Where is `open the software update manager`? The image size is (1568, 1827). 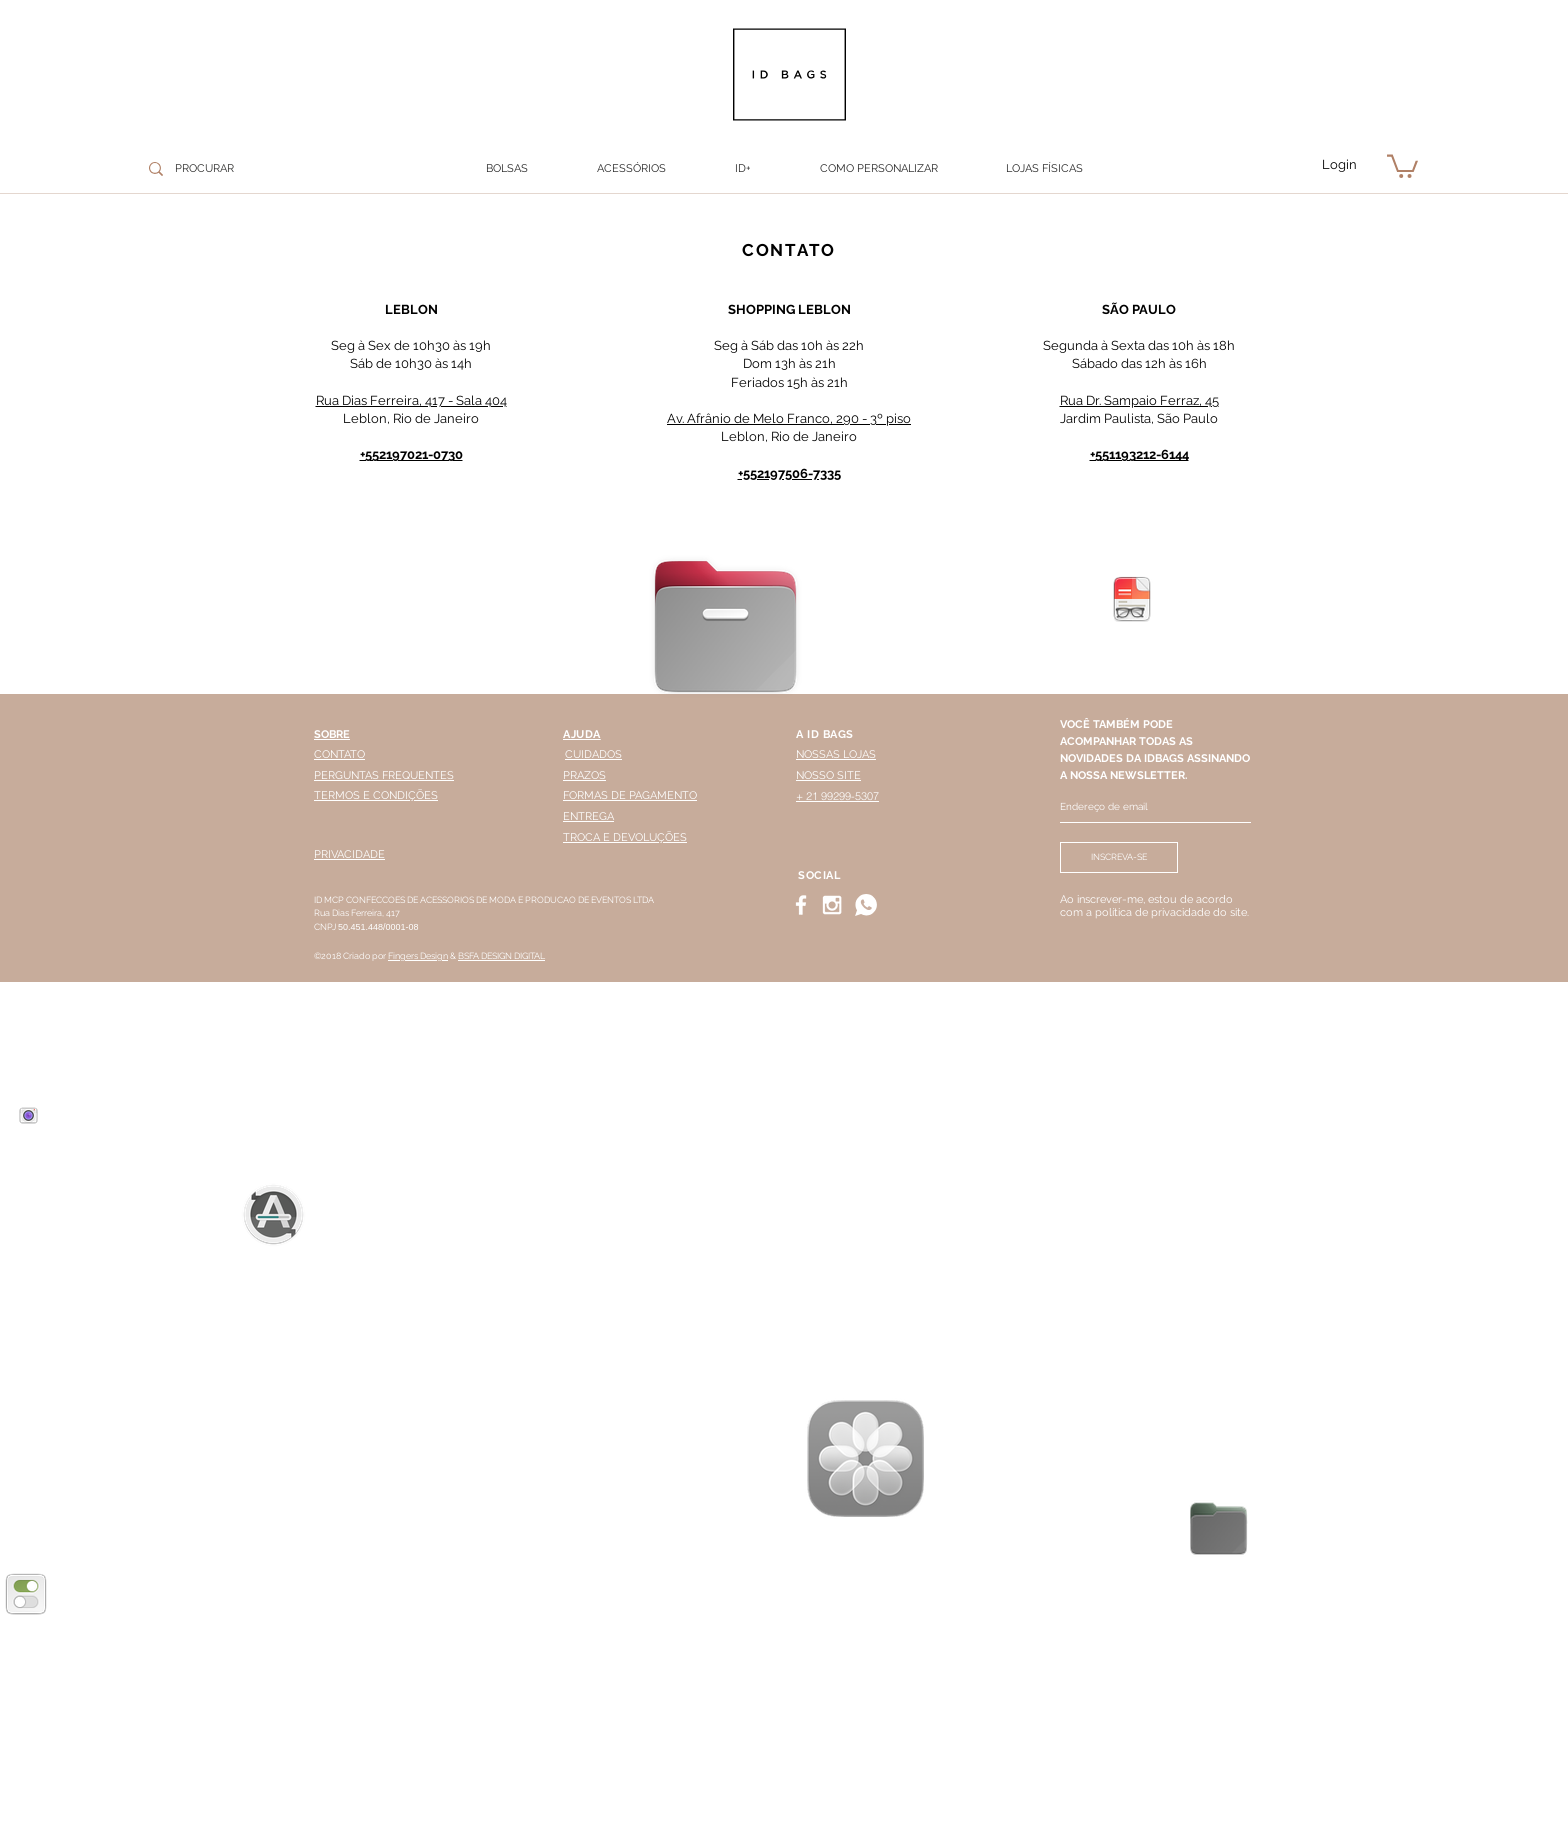
open the software update manager is located at coordinates (273, 1214).